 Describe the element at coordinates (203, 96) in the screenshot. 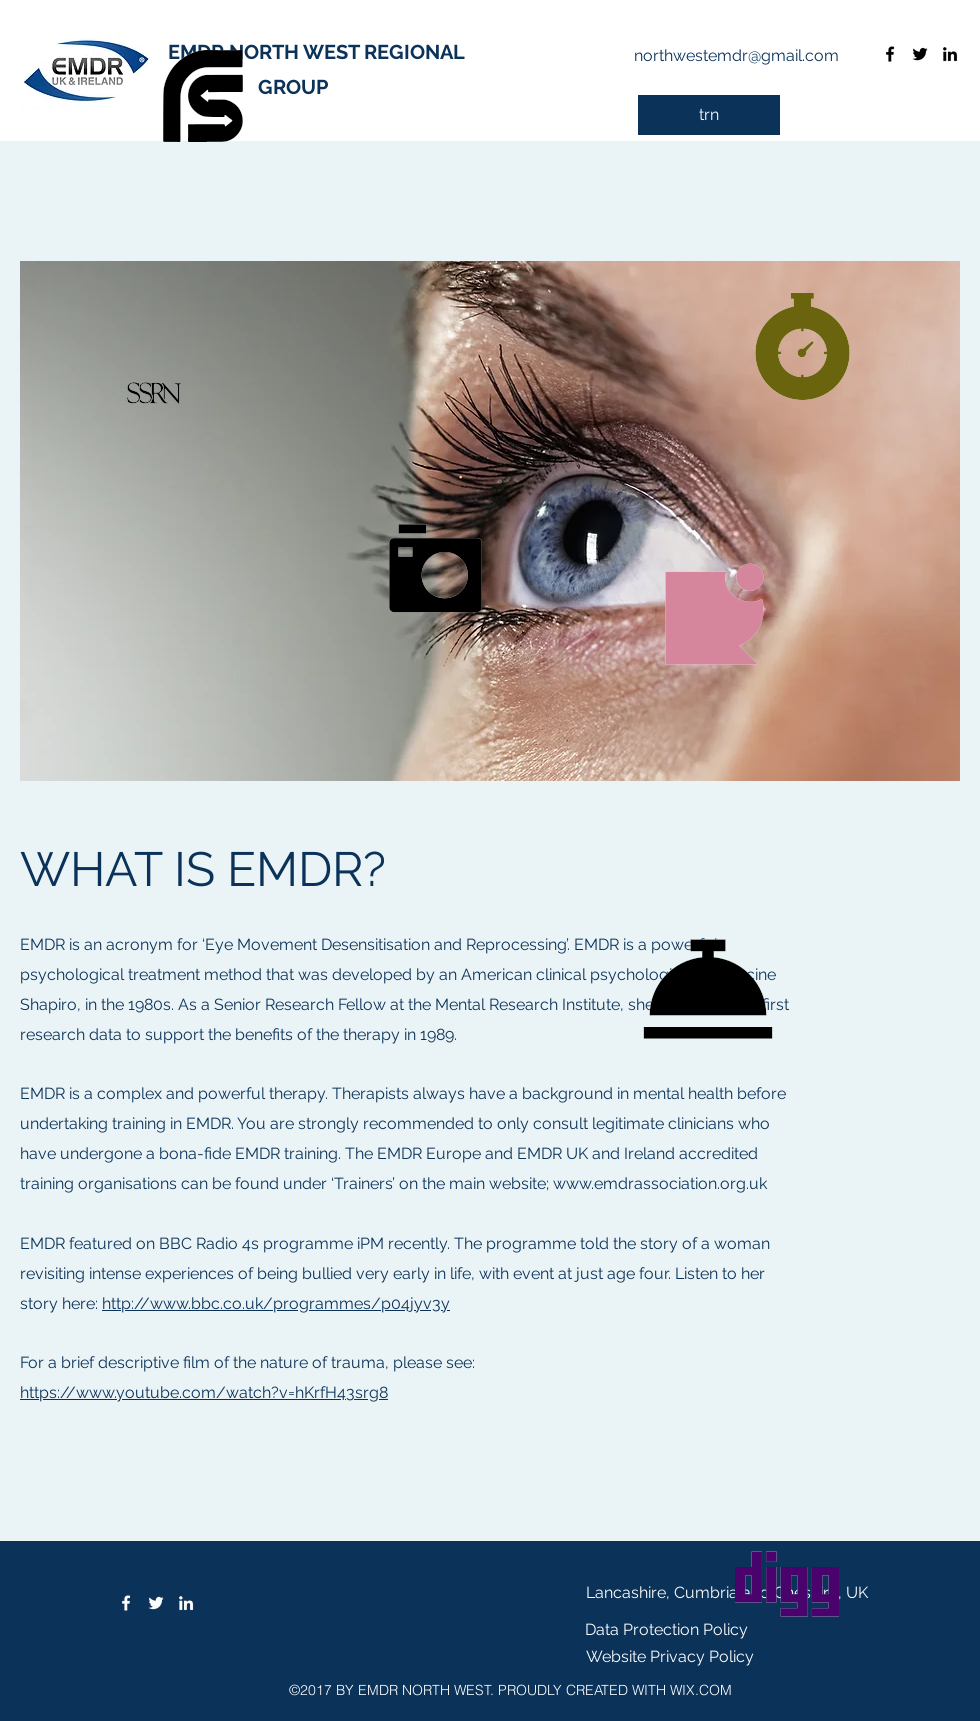

I see `rsocket protocol or framework branding` at that location.